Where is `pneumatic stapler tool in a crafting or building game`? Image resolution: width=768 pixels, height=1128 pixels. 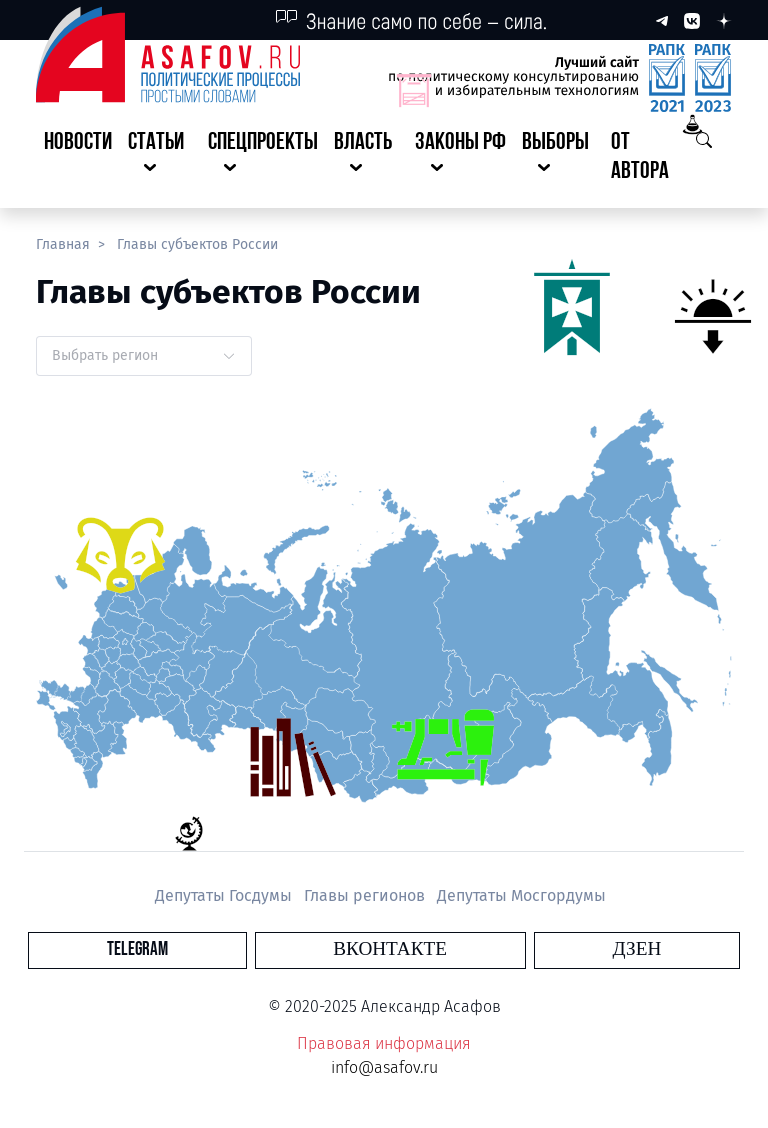 pneumatic stapler tool in a crafting or building game is located at coordinates (443, 747).